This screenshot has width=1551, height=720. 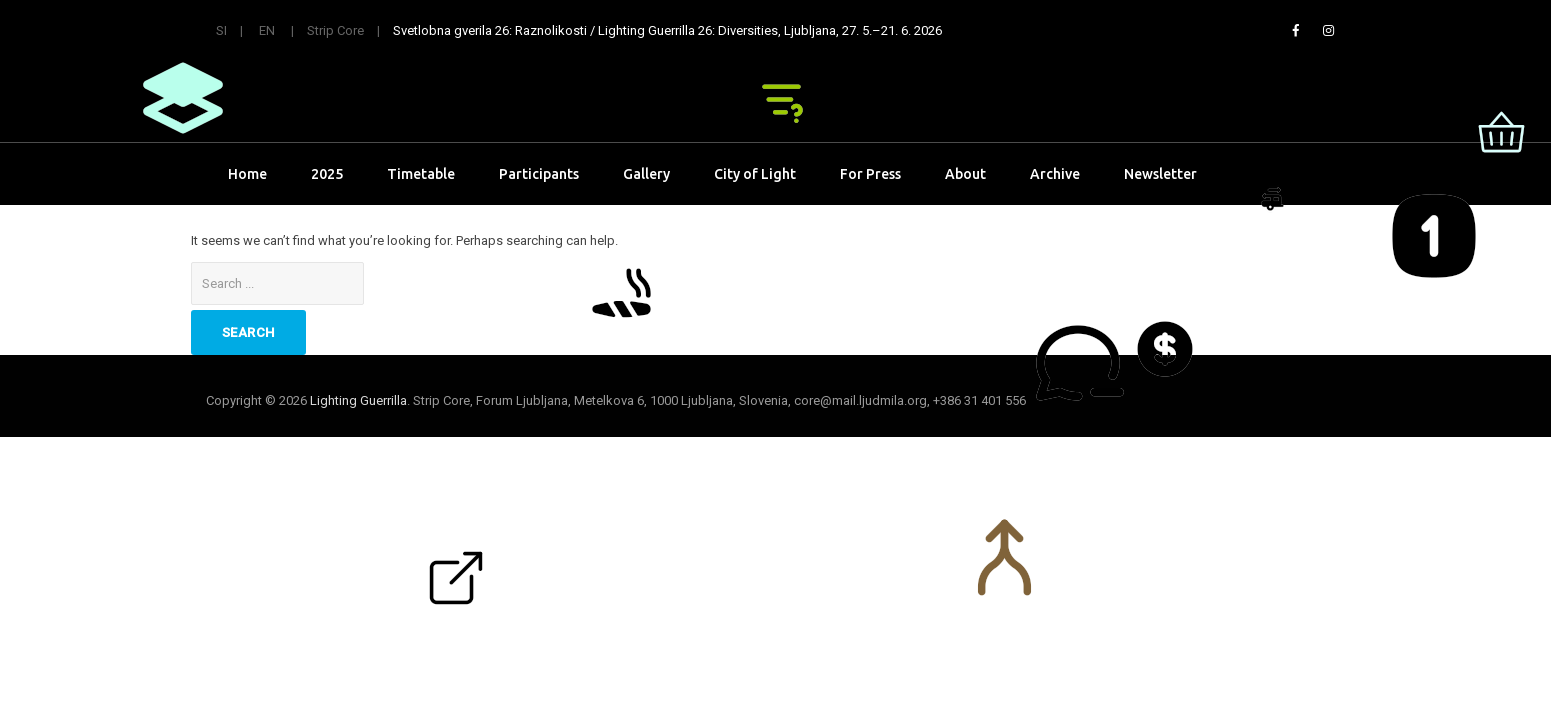 I want to click on indicates cannabis or smoking-related content, so click(x=621, y=294).